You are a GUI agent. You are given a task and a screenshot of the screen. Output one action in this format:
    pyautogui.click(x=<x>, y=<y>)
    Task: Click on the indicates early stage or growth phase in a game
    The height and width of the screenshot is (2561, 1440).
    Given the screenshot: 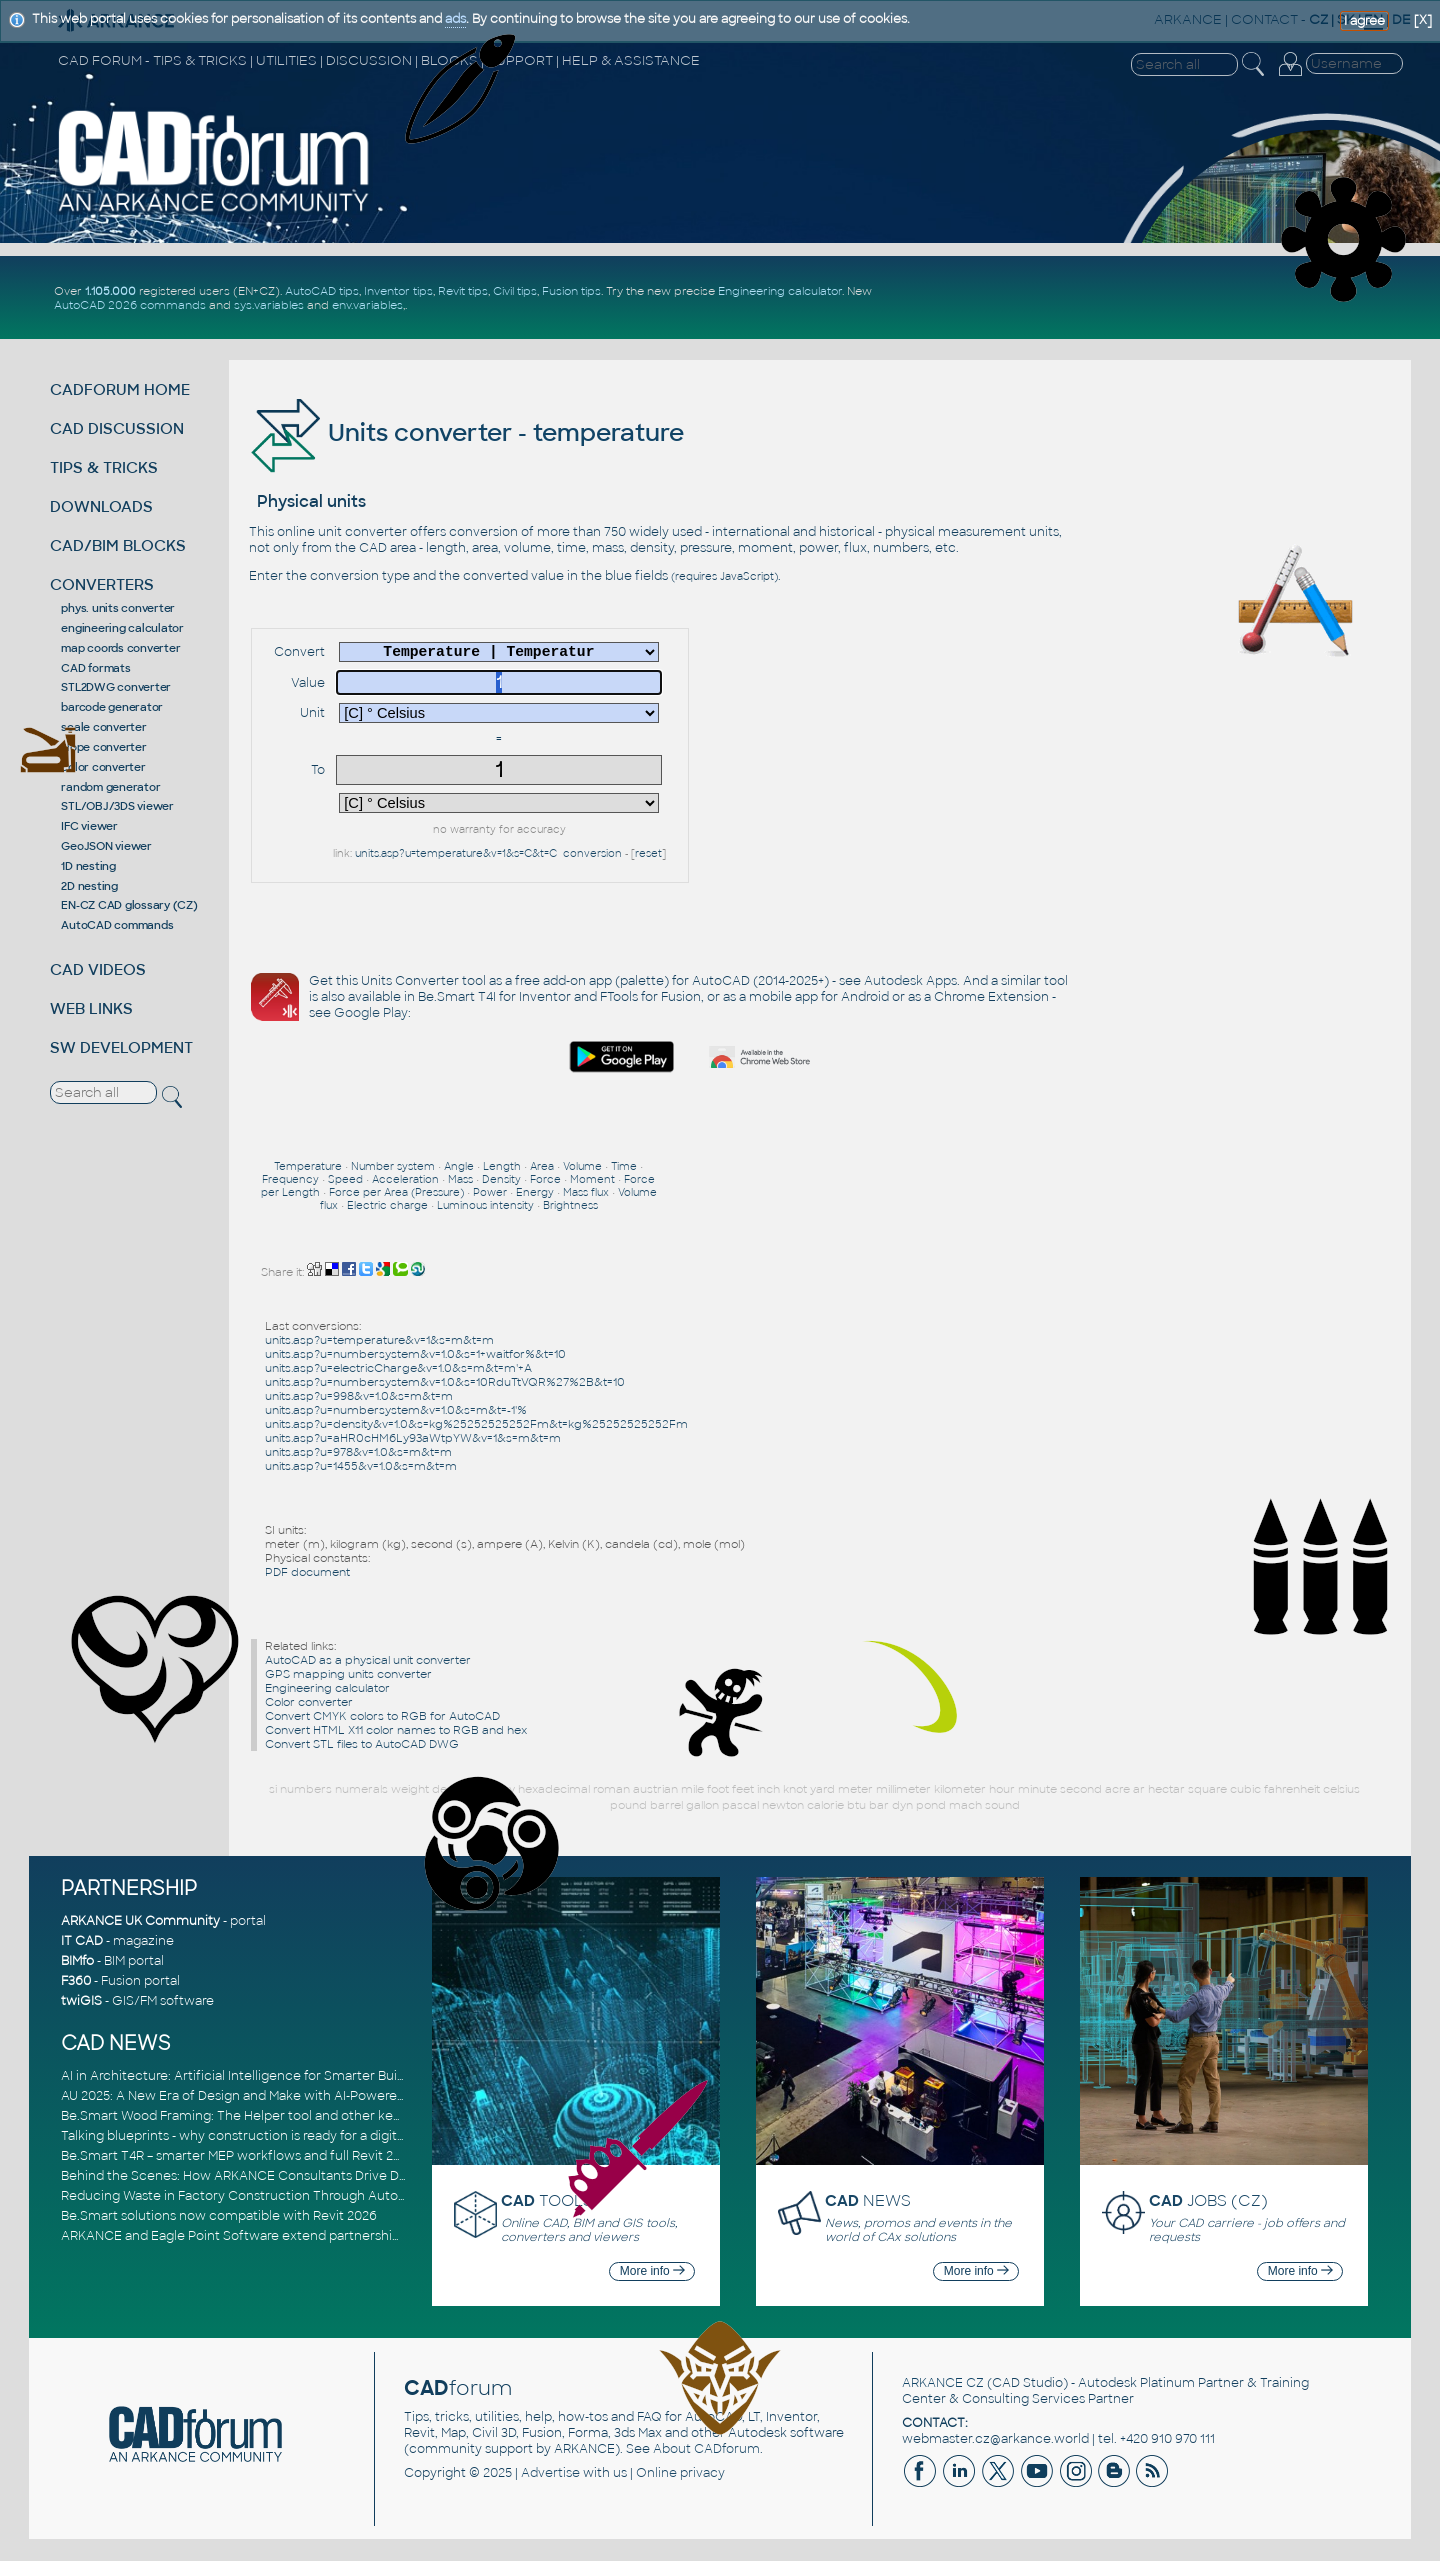 What is the action you would take?
    pyautogui.click(x=460, y=86)
    